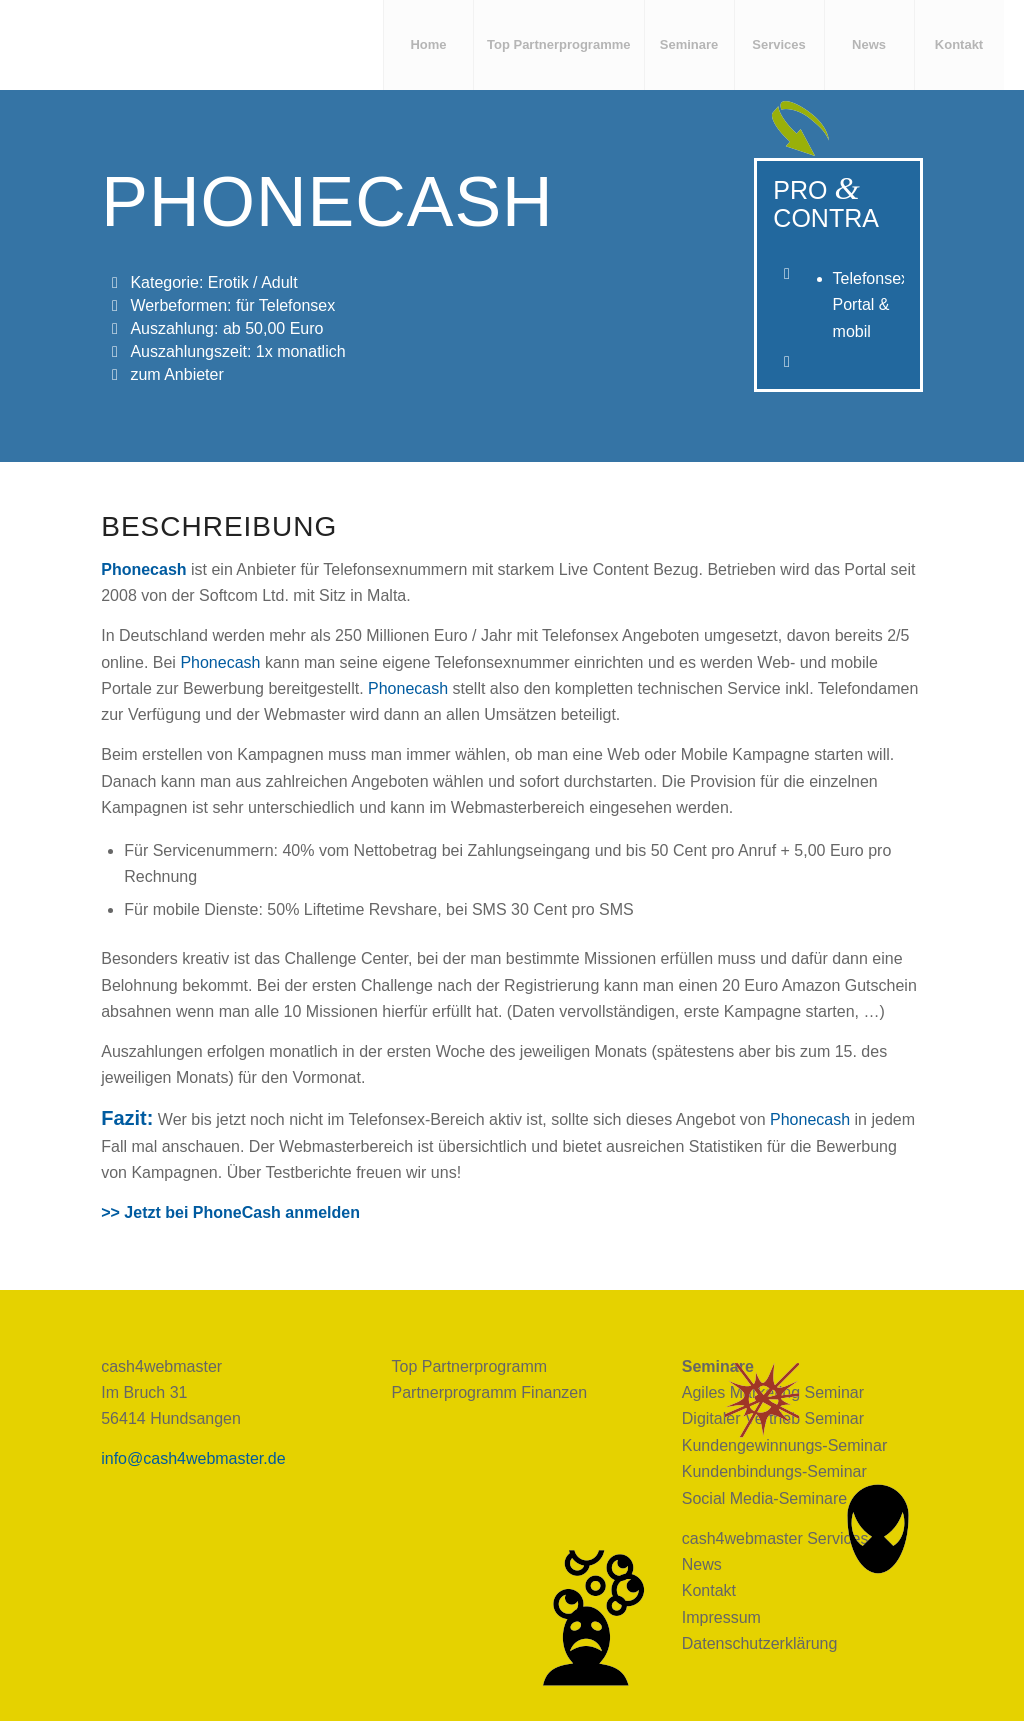 This screenshot has height=1721, width=1024. What do you see at coordinates (800, 129) in the screenshot?
I see `rapidshare file hosting service logo` at bounding box center [800, 129].